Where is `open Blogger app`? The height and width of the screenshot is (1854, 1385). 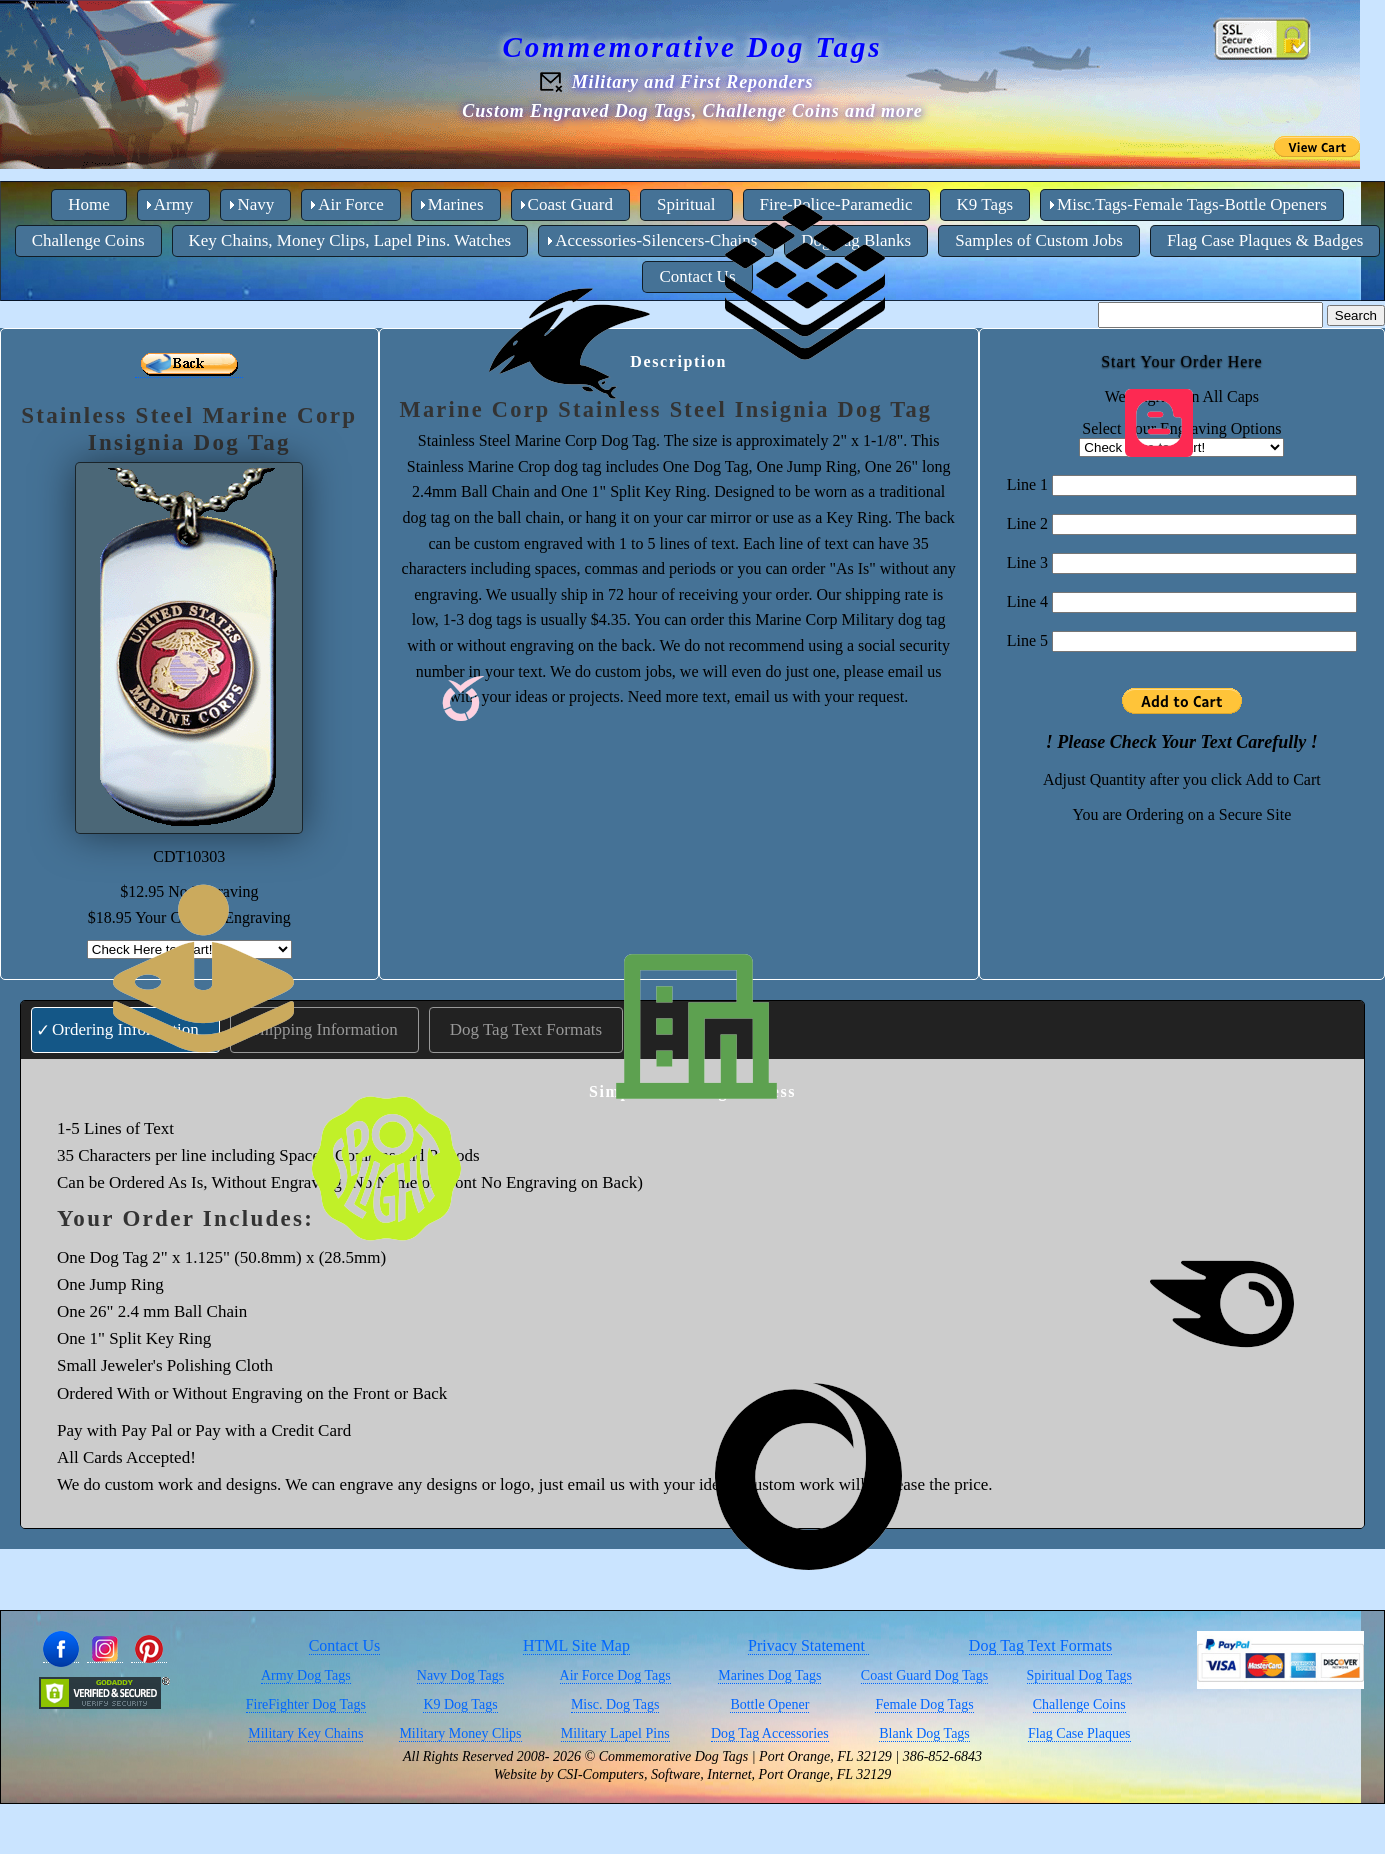
open Blogger app is located at coordinates (1159, 423).